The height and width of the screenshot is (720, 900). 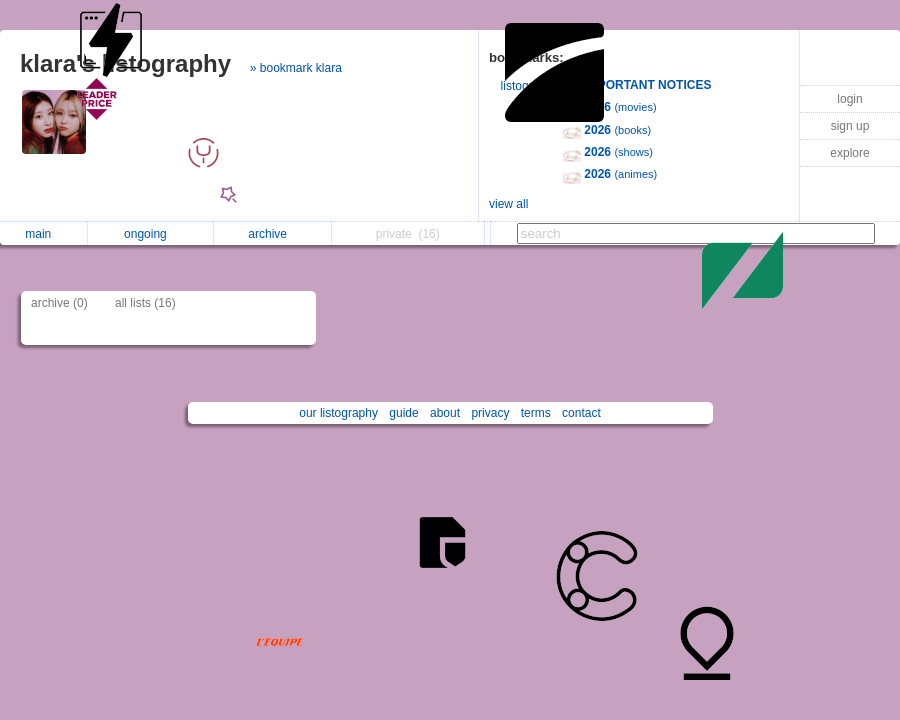 I want to click on bity cryptocurrency exchange logo, so click(x=203, y=153).